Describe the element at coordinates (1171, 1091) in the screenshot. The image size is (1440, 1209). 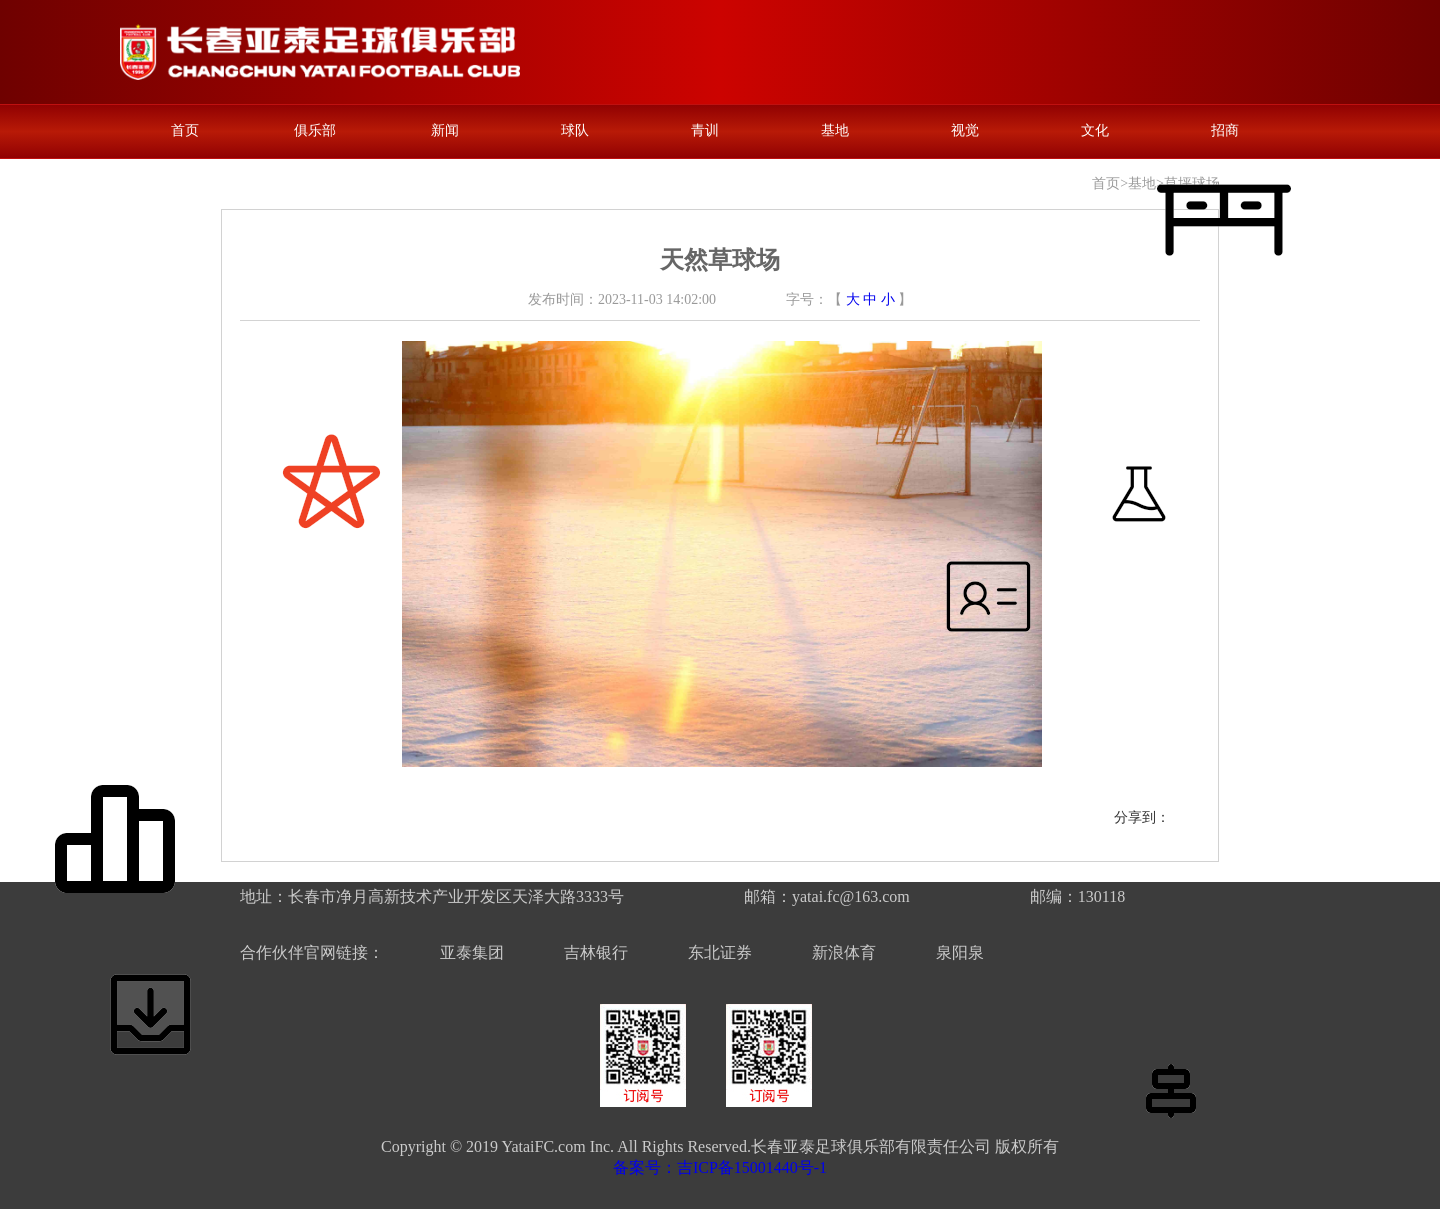
I see `align objects to horizontal center` at that location.